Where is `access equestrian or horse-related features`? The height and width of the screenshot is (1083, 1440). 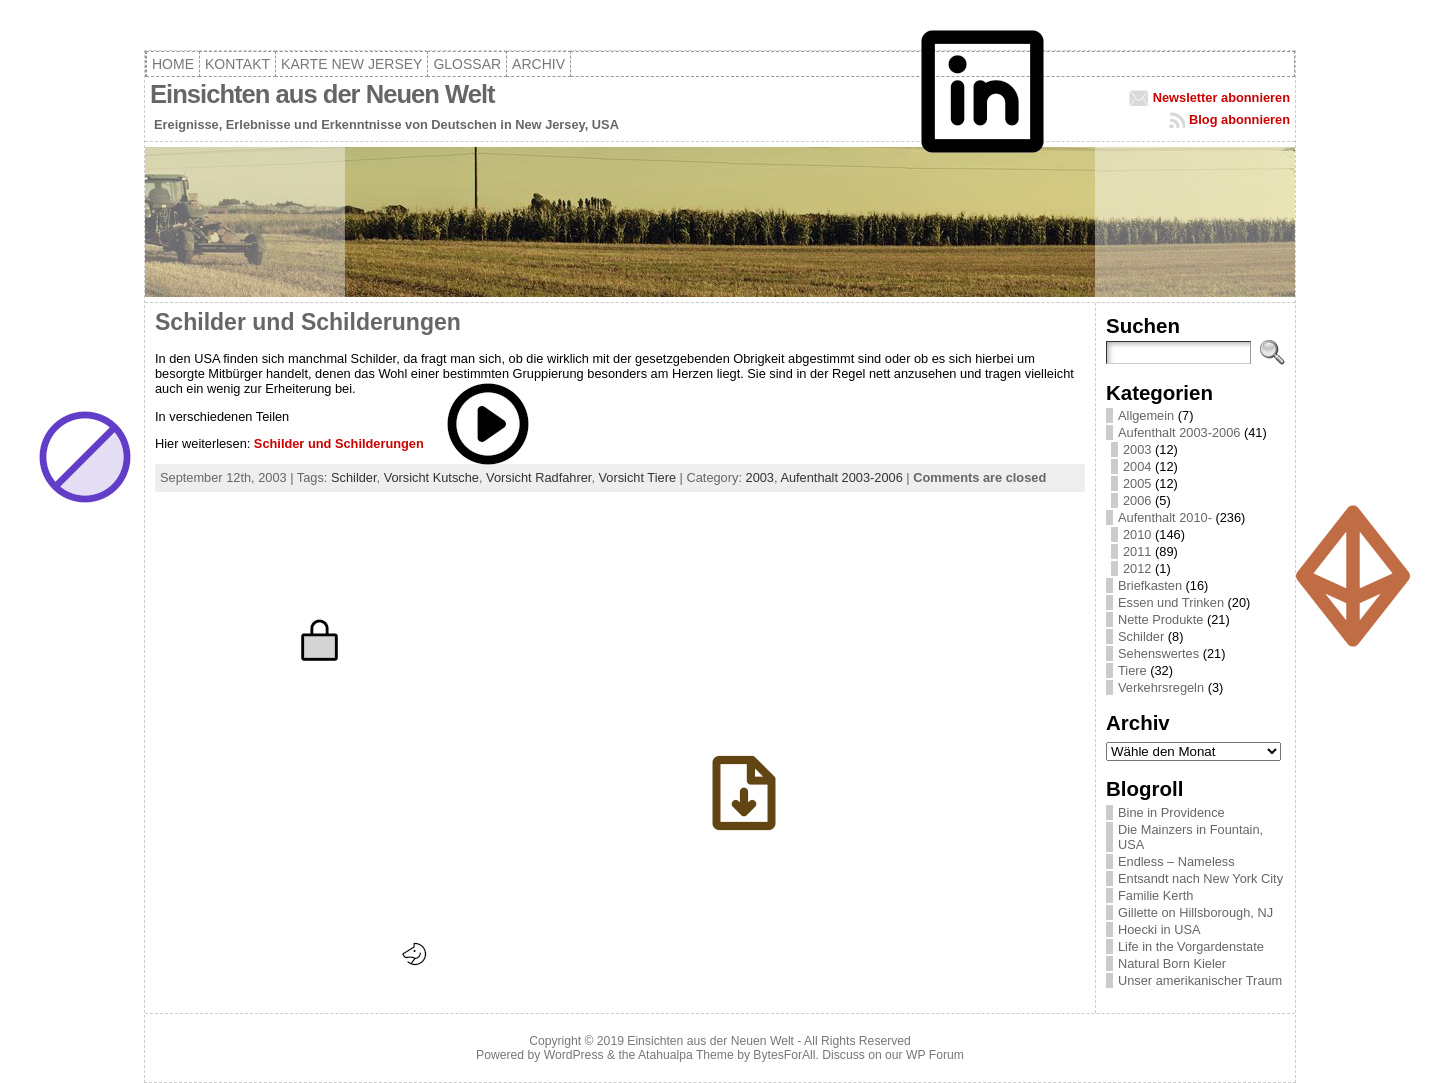 access equestrian or horse-related features is located at coordinates (415, 954).